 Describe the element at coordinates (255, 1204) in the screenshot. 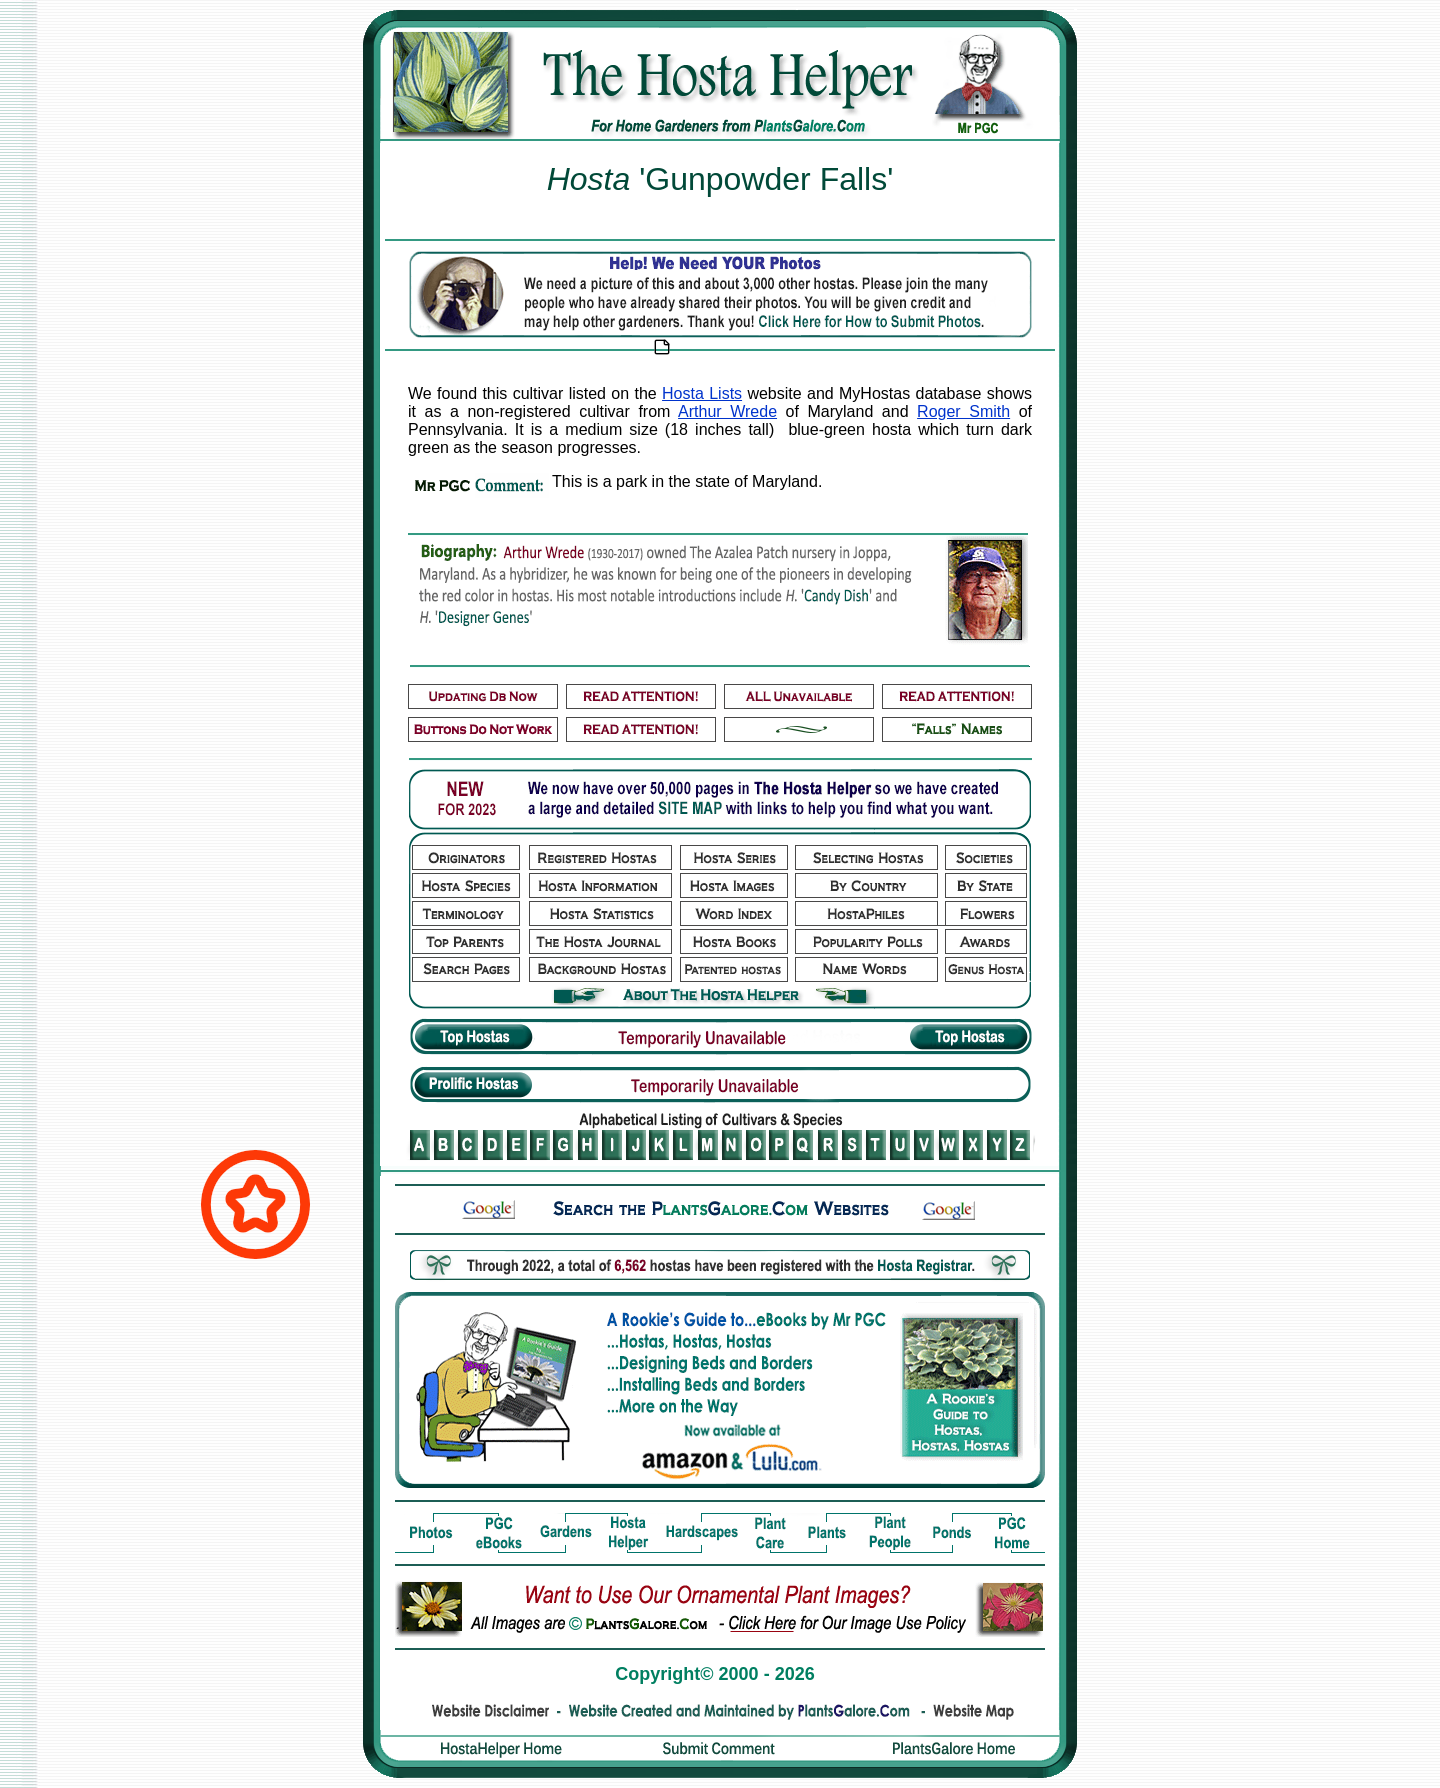

I see `add to favorites` at that location.